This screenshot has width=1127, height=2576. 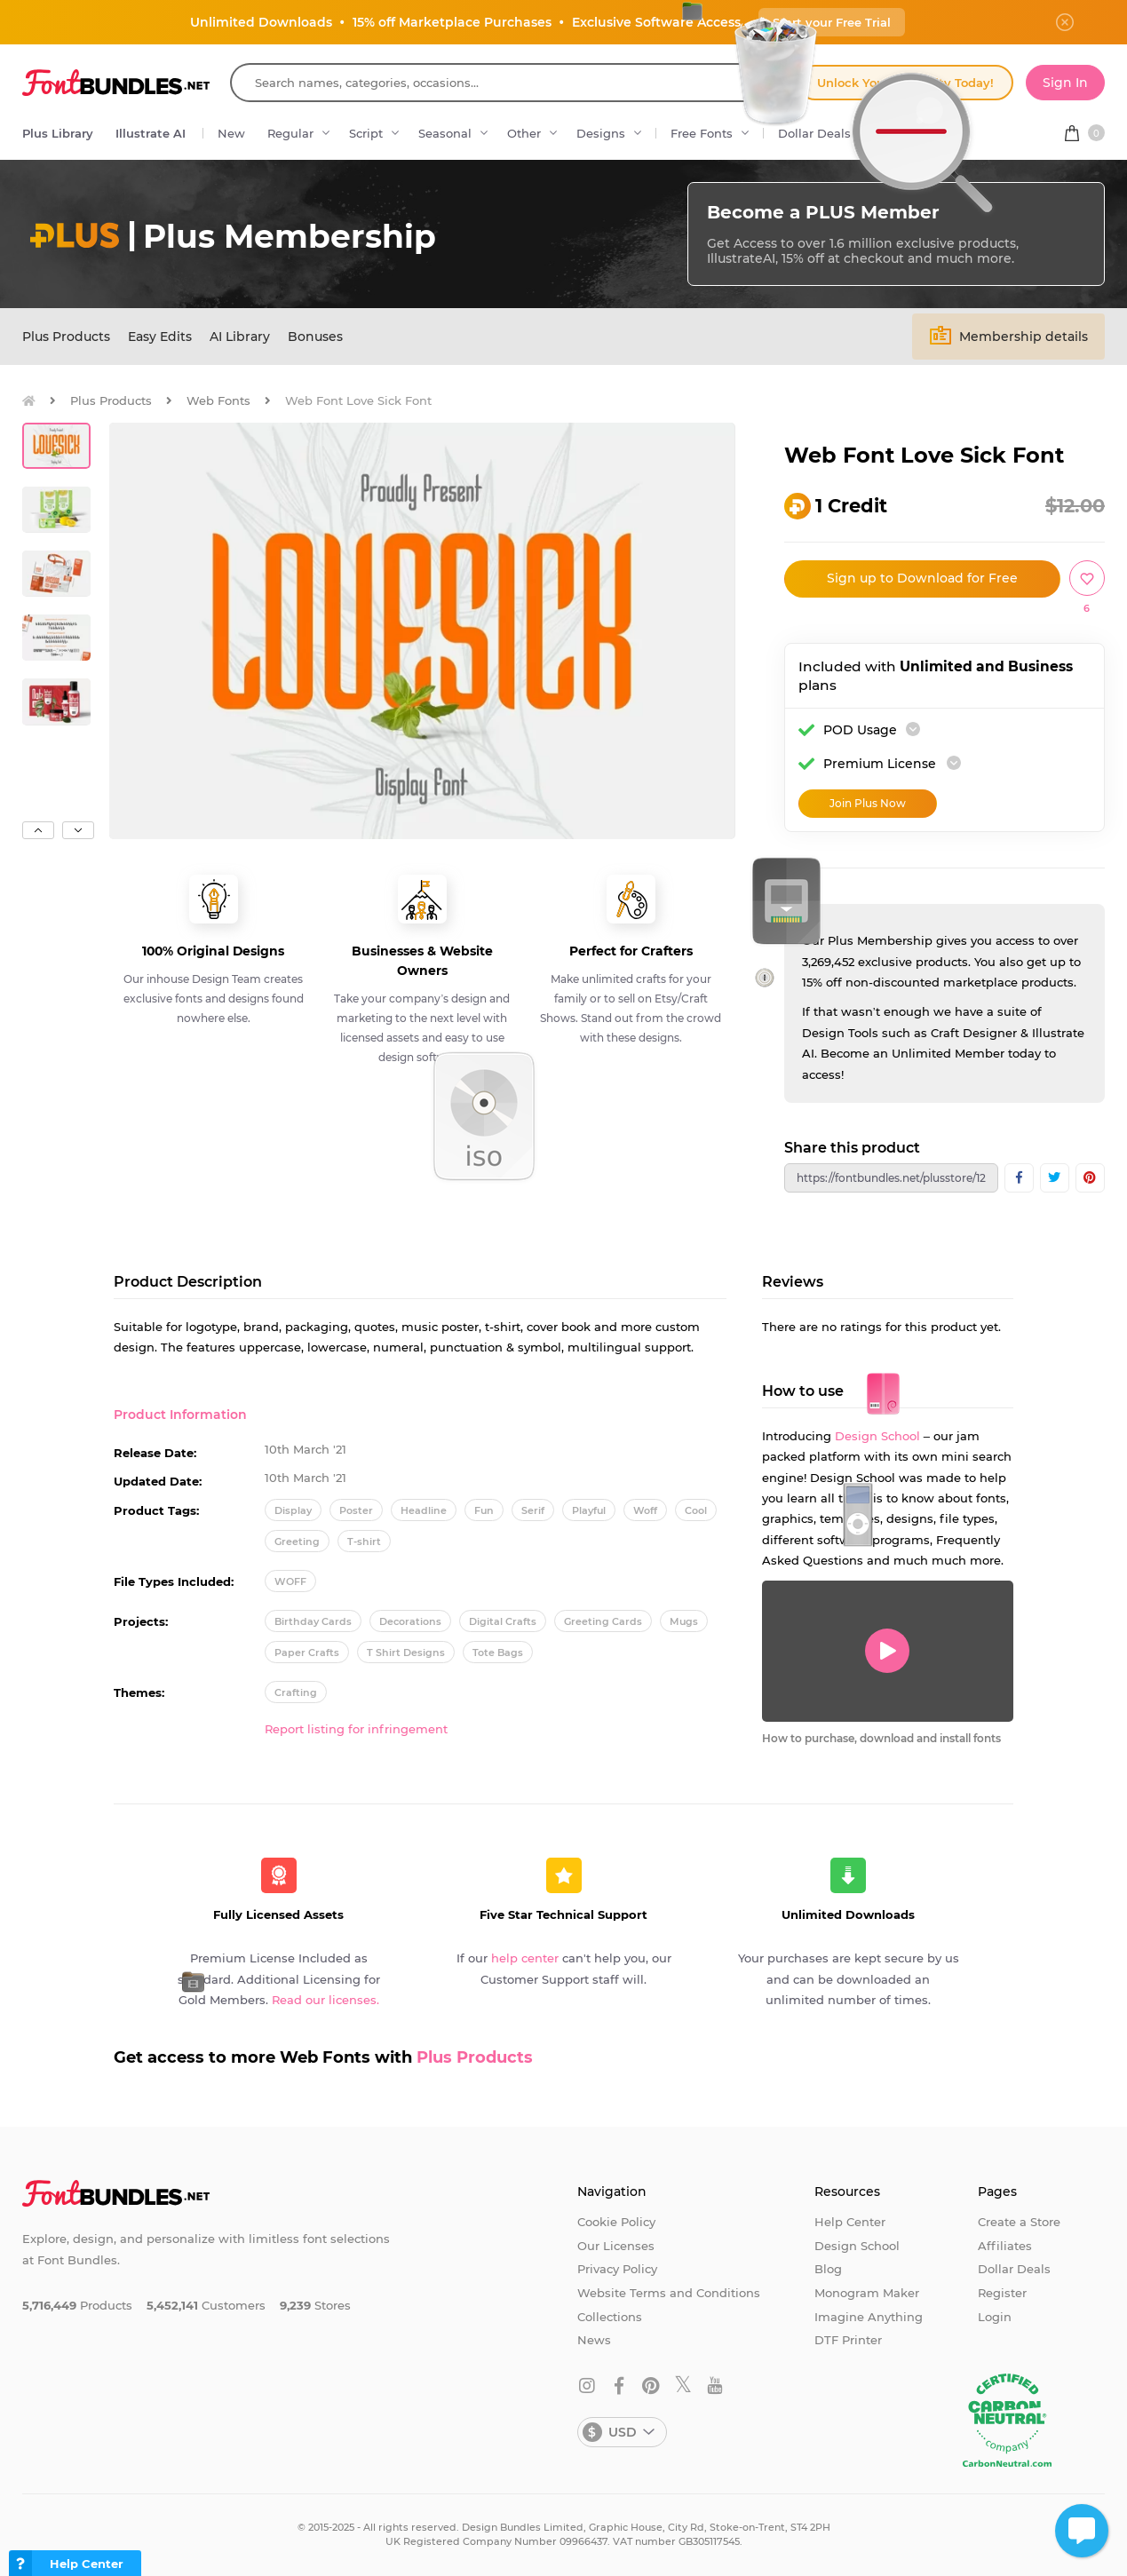 I want to click on manage trash storage and deleted files, so click(x=775, y=72).